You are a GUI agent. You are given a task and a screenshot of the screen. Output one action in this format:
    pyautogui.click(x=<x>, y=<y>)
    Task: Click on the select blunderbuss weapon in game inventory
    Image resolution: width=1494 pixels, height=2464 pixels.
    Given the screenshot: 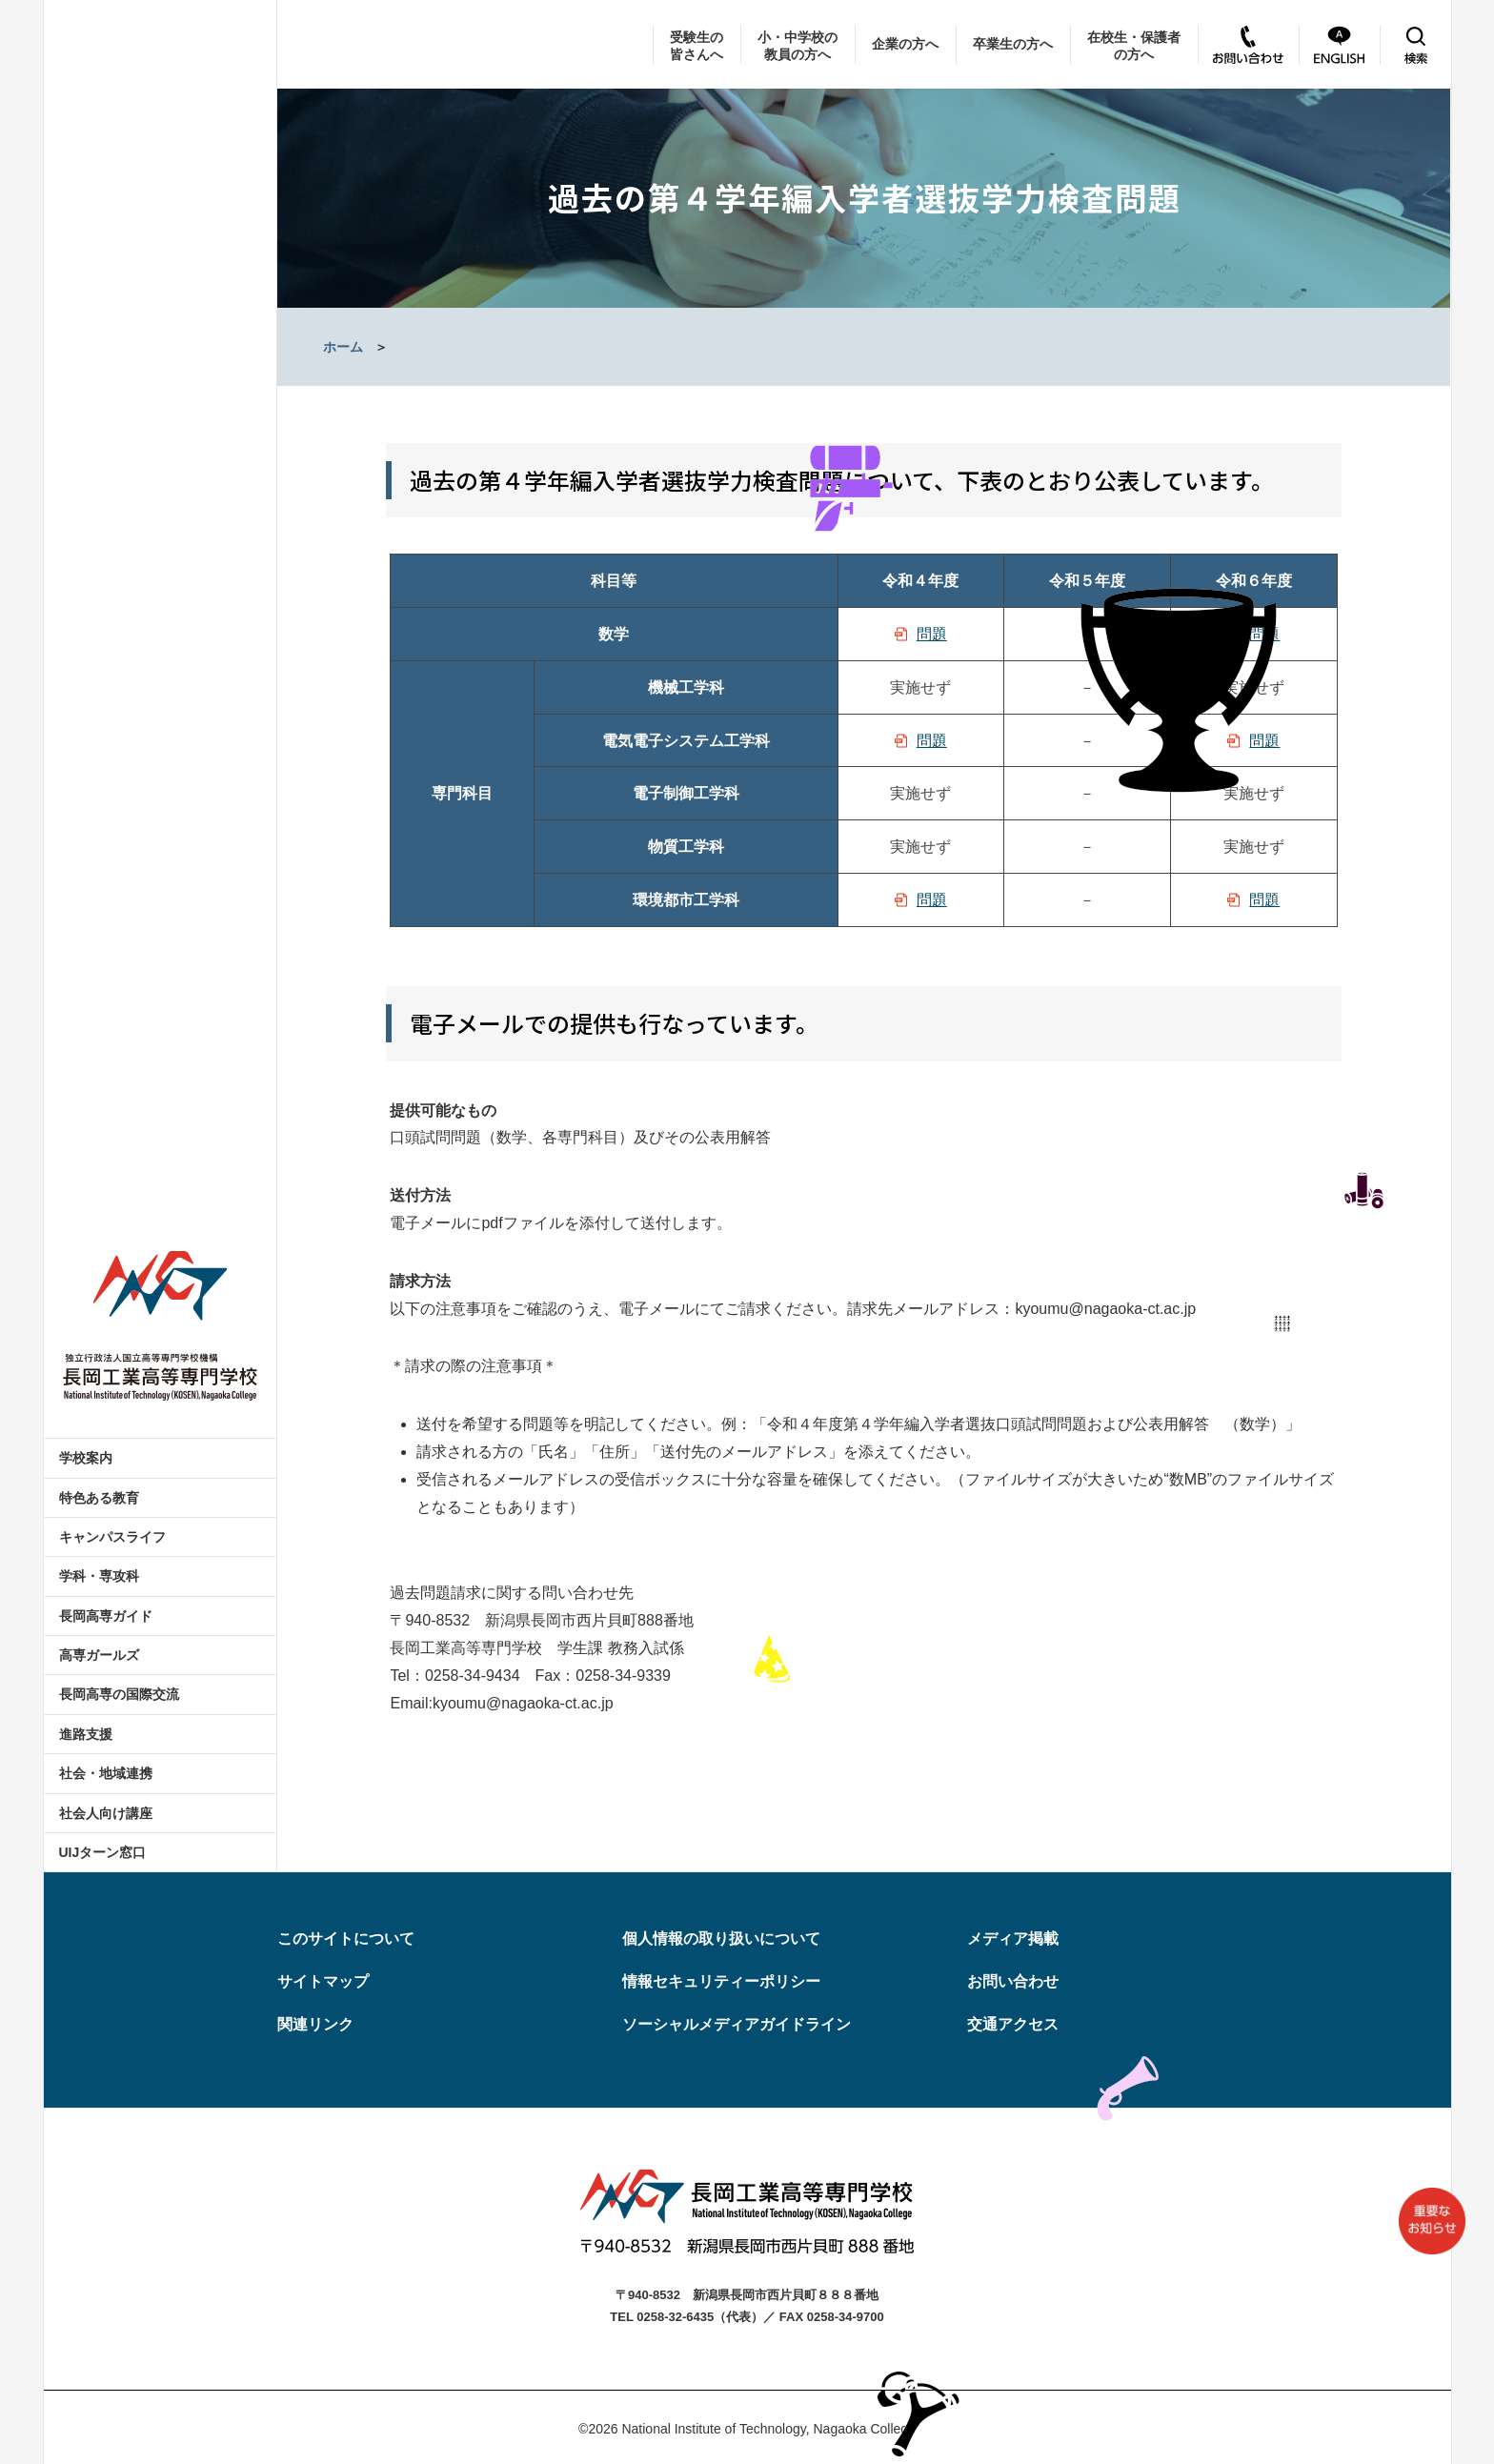 What is the action you would take?
    pyautogui.click(x=1128, y=2089)
    